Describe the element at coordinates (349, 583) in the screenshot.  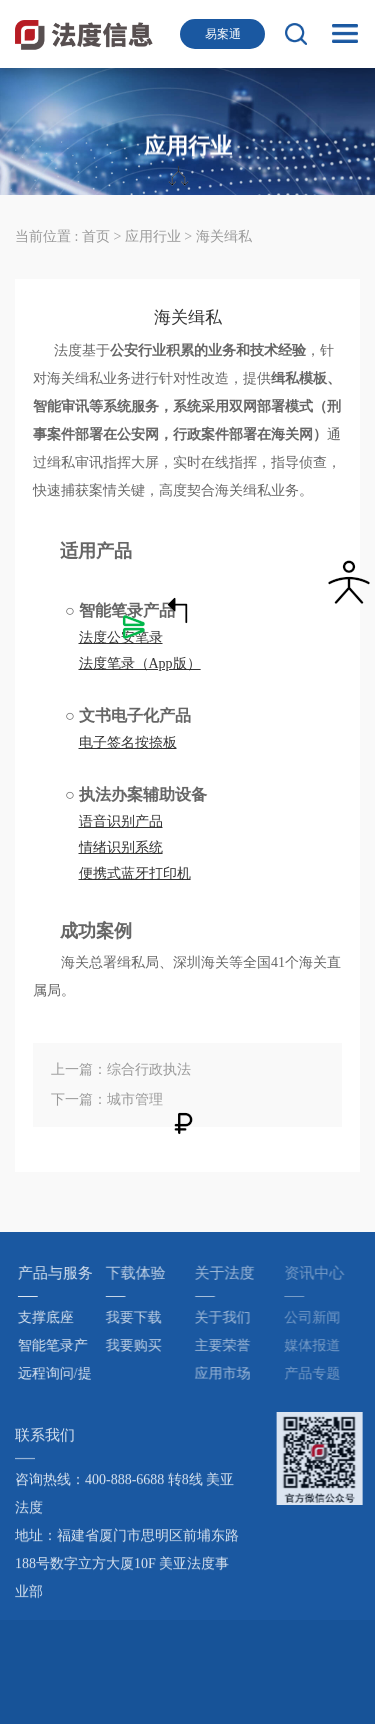
I see `view user profile` at that location.